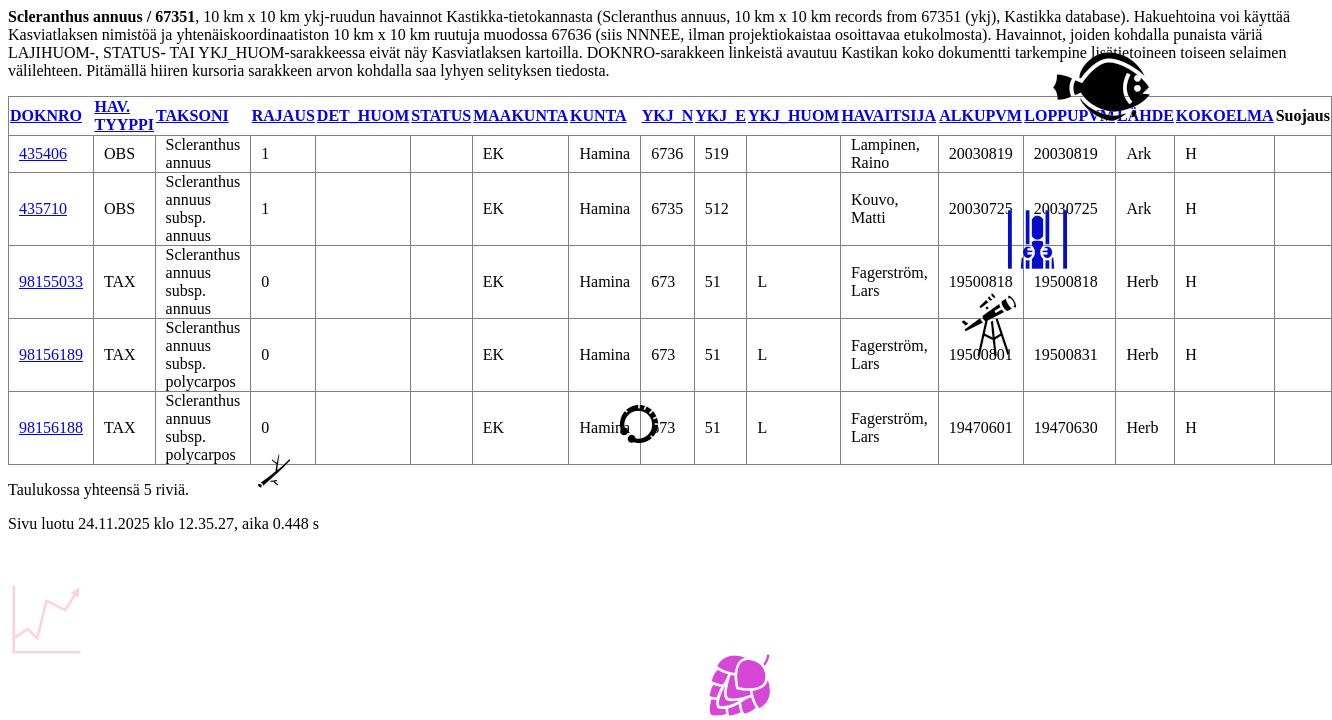 The image size is (1332, 720). What do you see at coordinates (639, 424) in the screenshot?
I see `view performance or speed metrics` at bounding box center [639, 424].